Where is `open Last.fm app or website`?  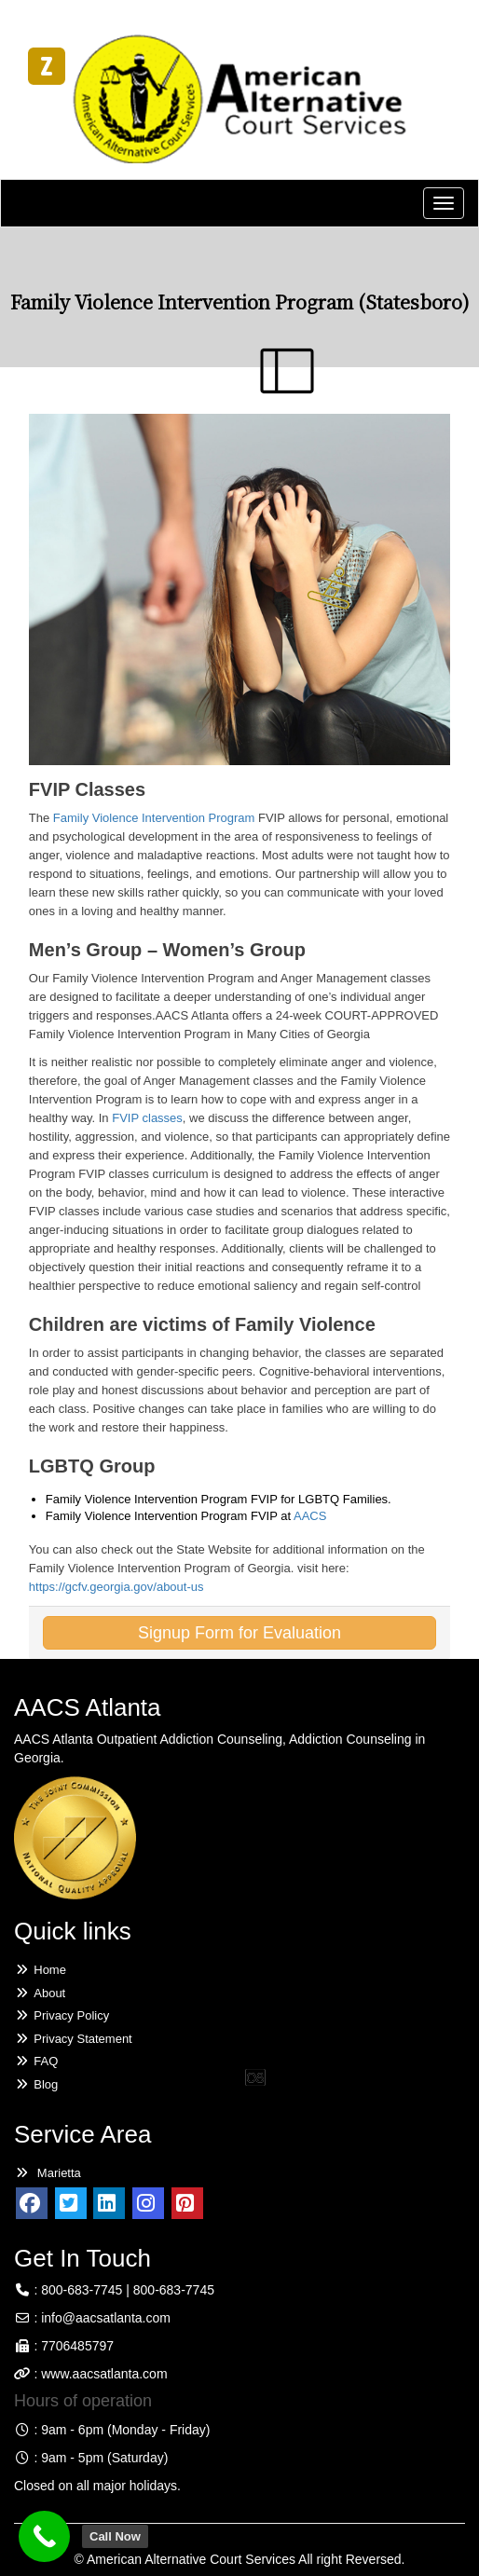
open Last.fm app or website is located at coordinates (255, 2077).